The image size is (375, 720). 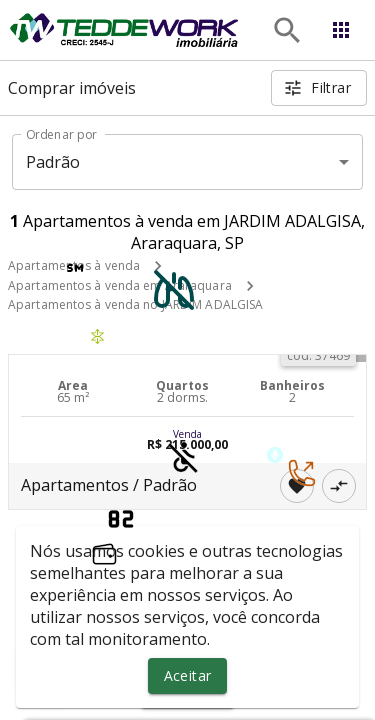 I want to click on make an outgoing call, so click(x=302, y=473).